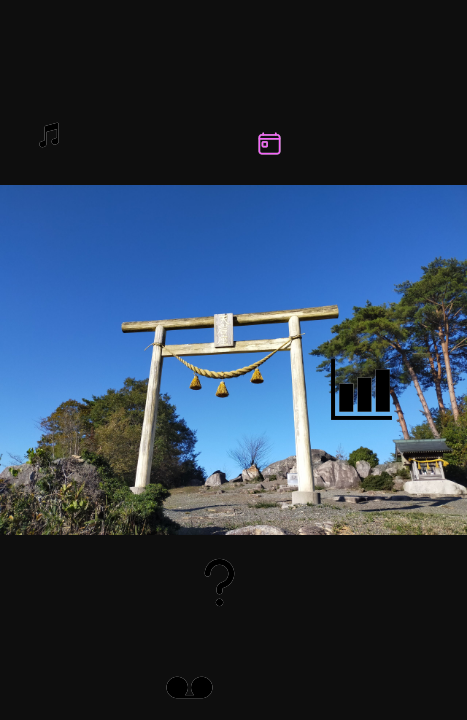 This screenshot has width=467, height=720. I want to click on view analytics or statistics, so click(361, 389).